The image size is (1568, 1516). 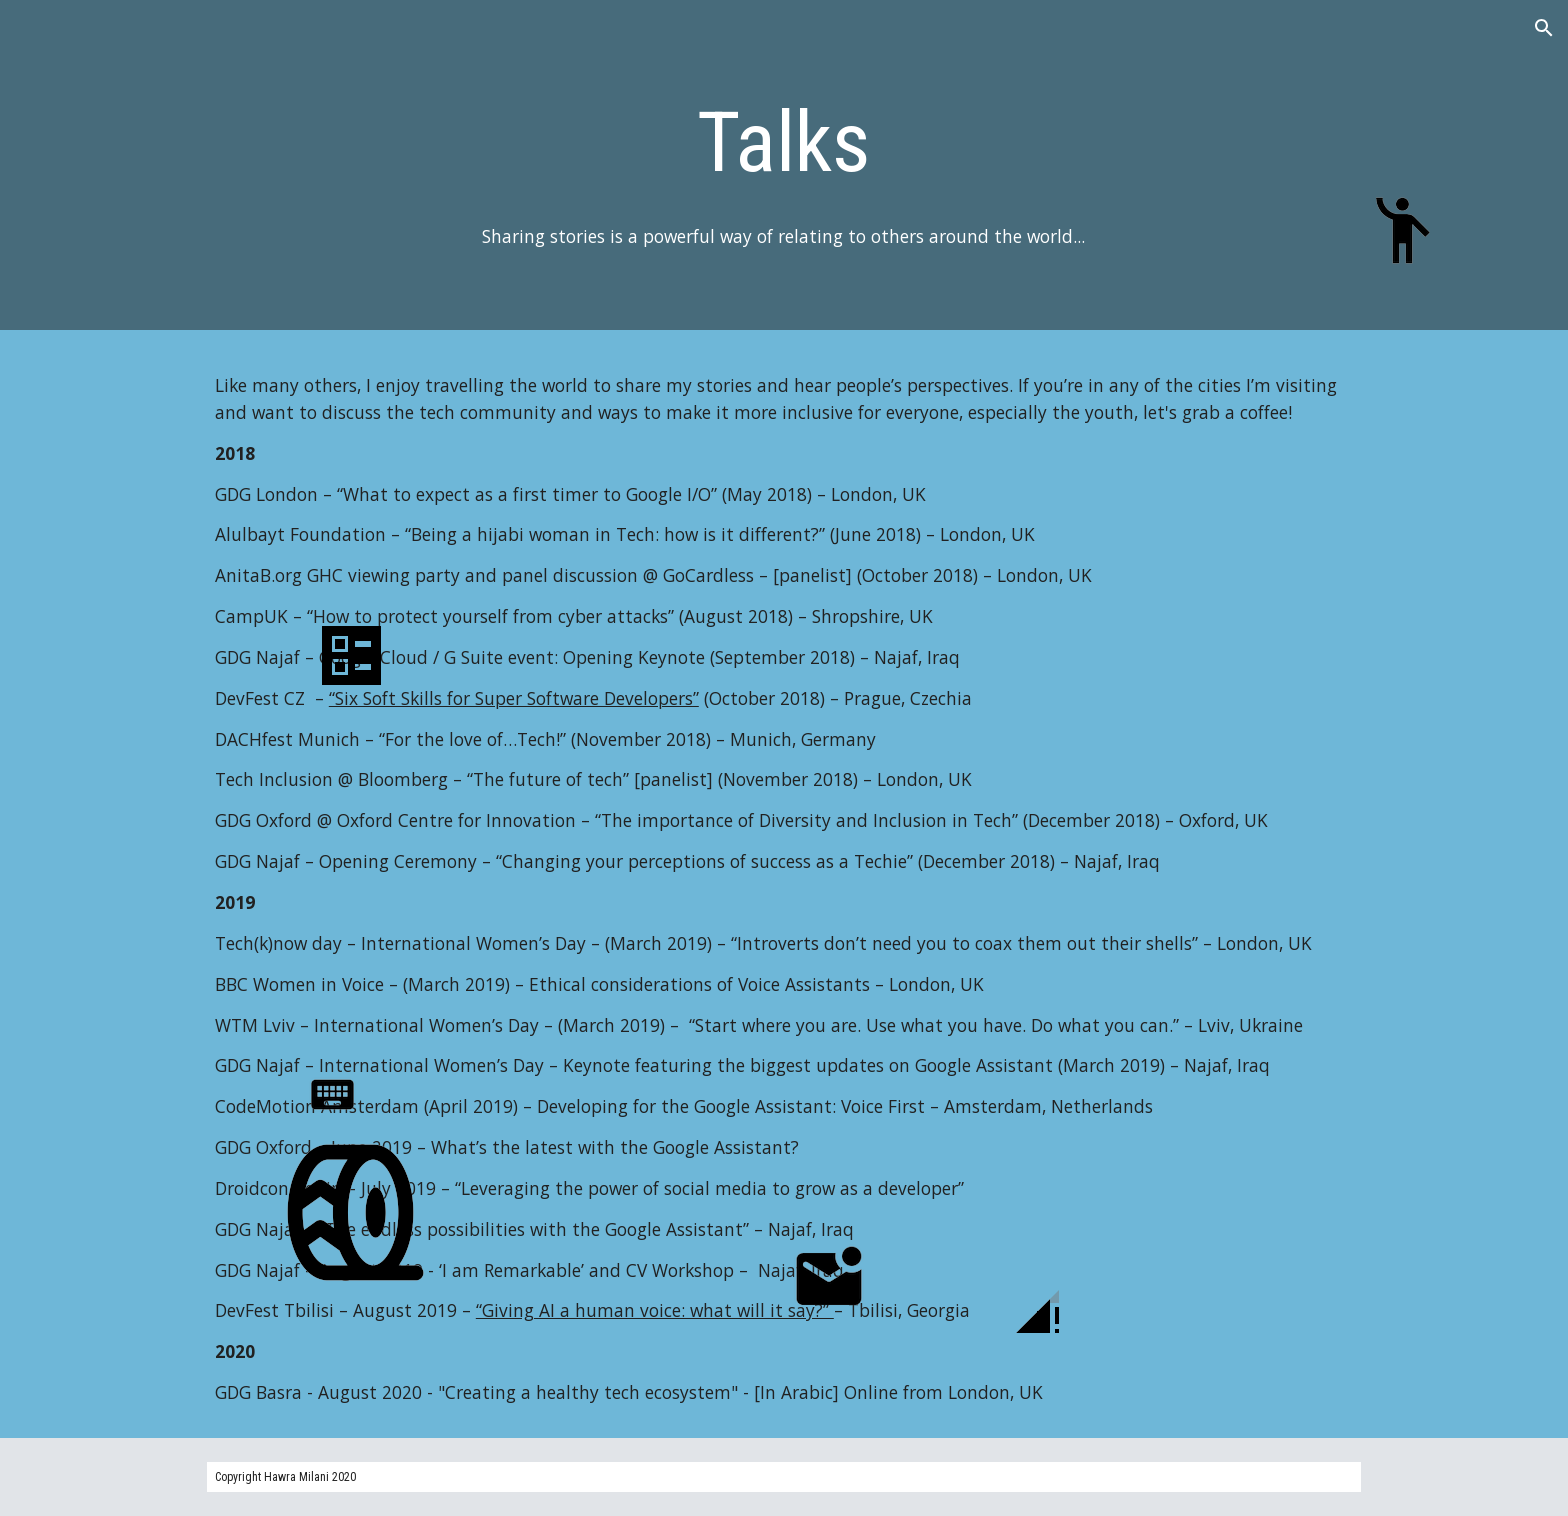 I want to click on indicates cellular signal with no internet connection, so click(x=1037, y=1311).